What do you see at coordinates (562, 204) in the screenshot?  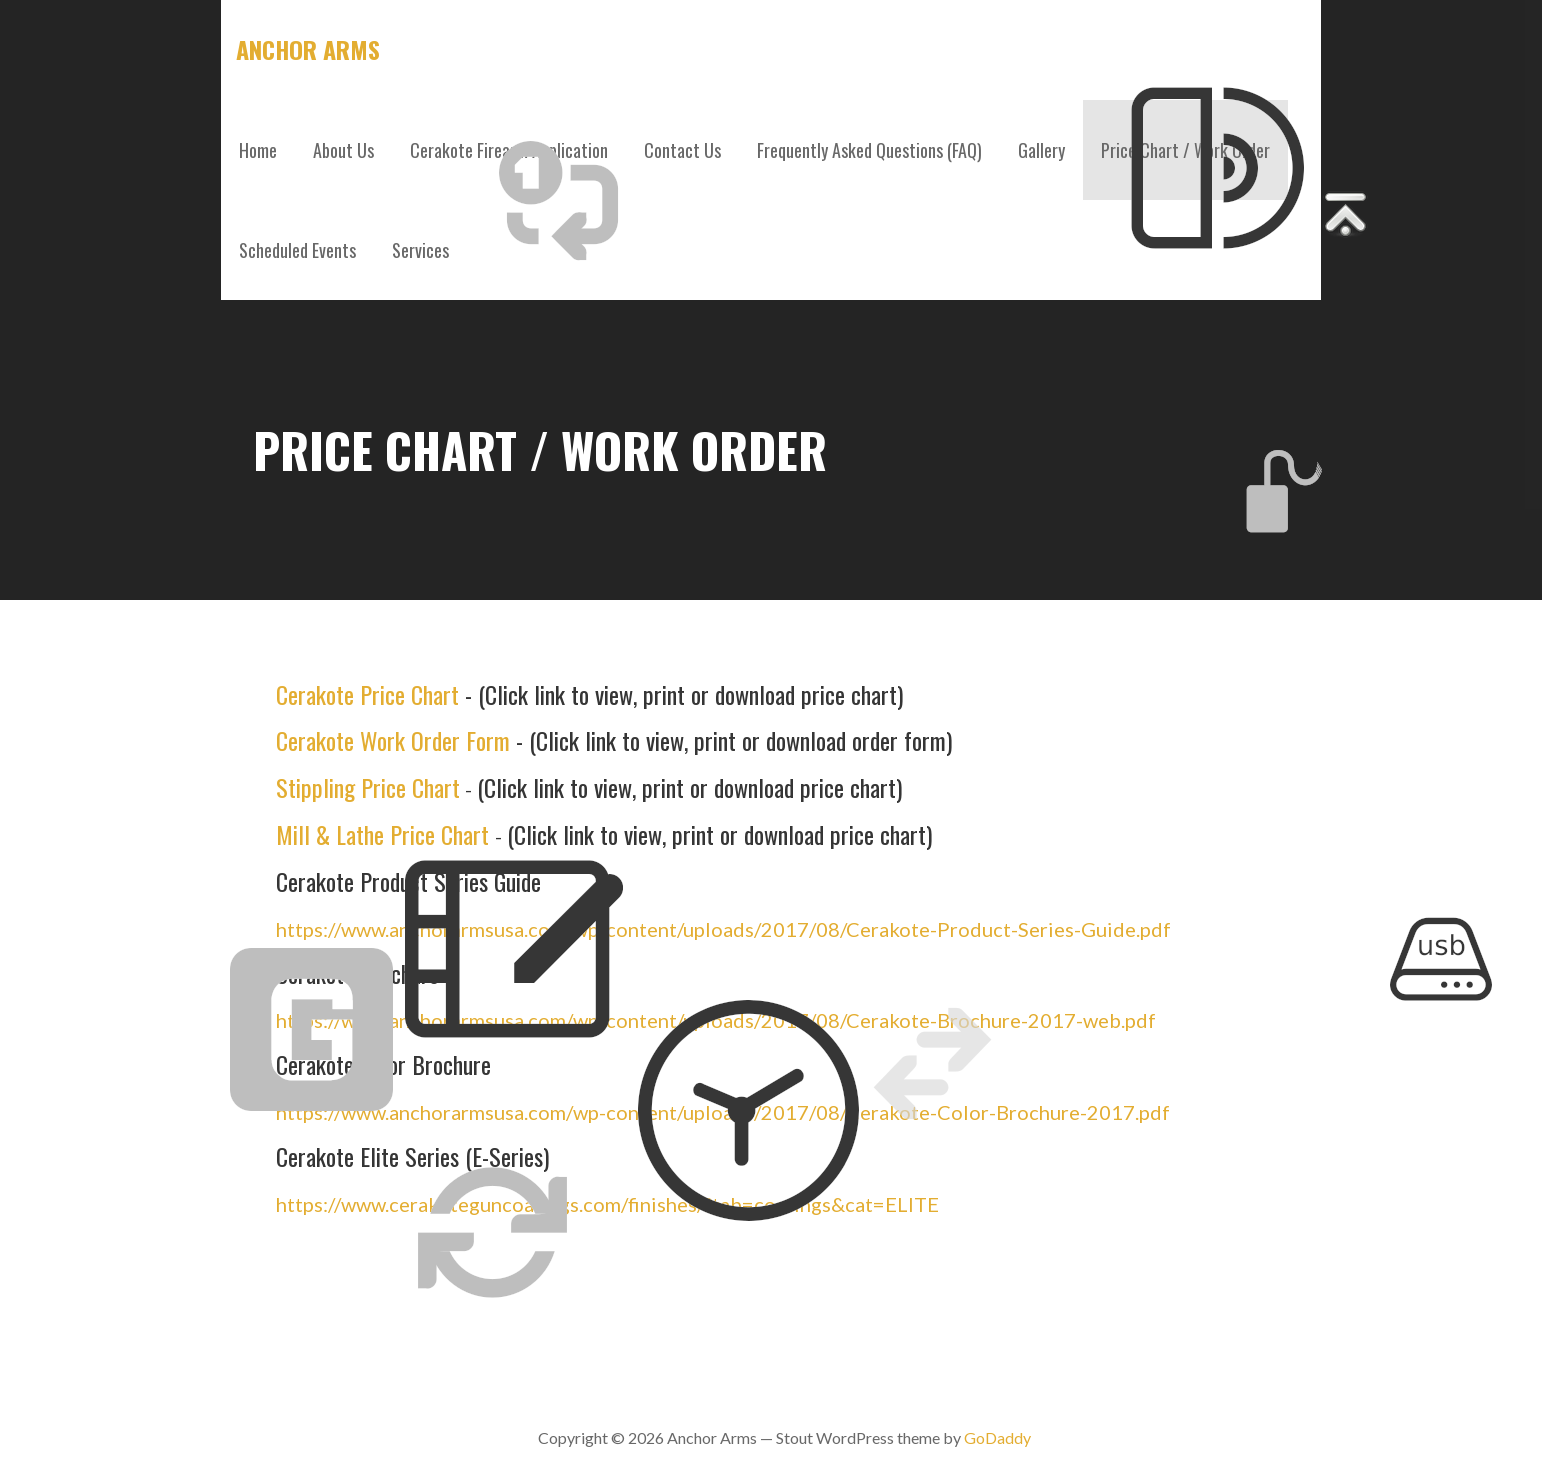 I see `repeat current song in playlist` at bounding box center [562, 204].